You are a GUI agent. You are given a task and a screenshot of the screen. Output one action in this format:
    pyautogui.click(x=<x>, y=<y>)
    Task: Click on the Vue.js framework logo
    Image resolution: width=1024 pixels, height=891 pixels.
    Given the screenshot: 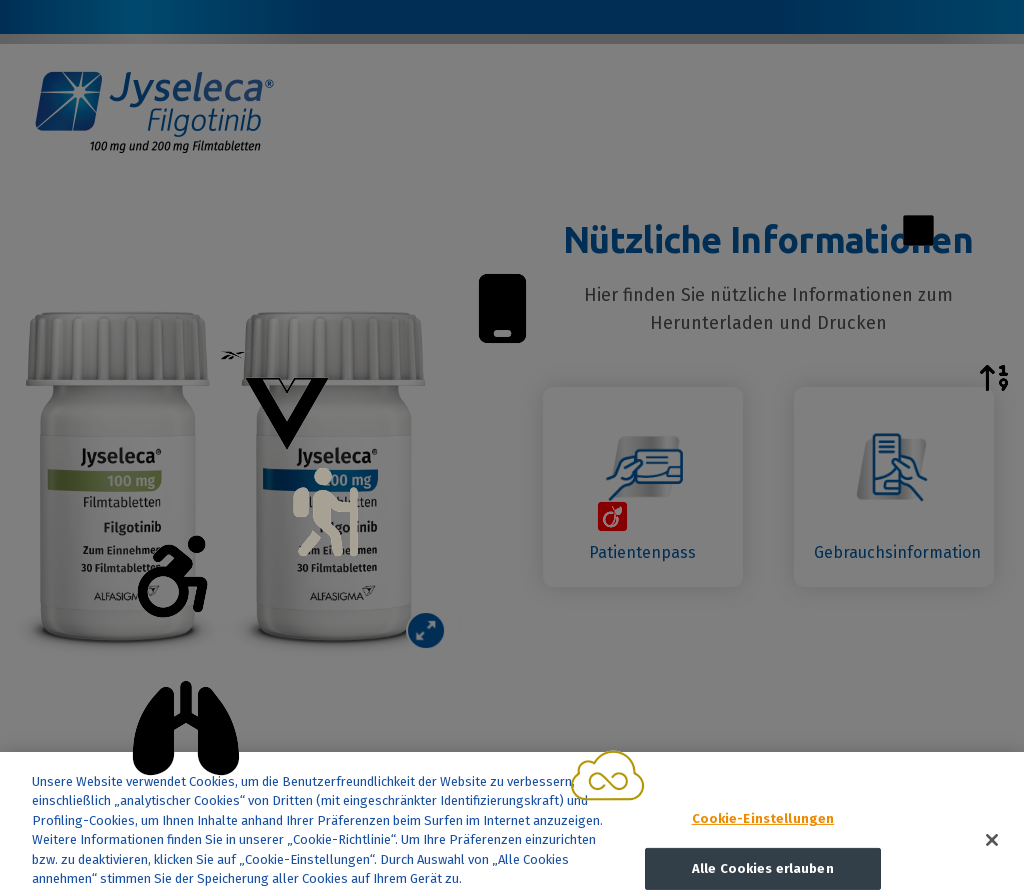 What is the action you would take?
    pyautogui.click(x=287, y=414)
    